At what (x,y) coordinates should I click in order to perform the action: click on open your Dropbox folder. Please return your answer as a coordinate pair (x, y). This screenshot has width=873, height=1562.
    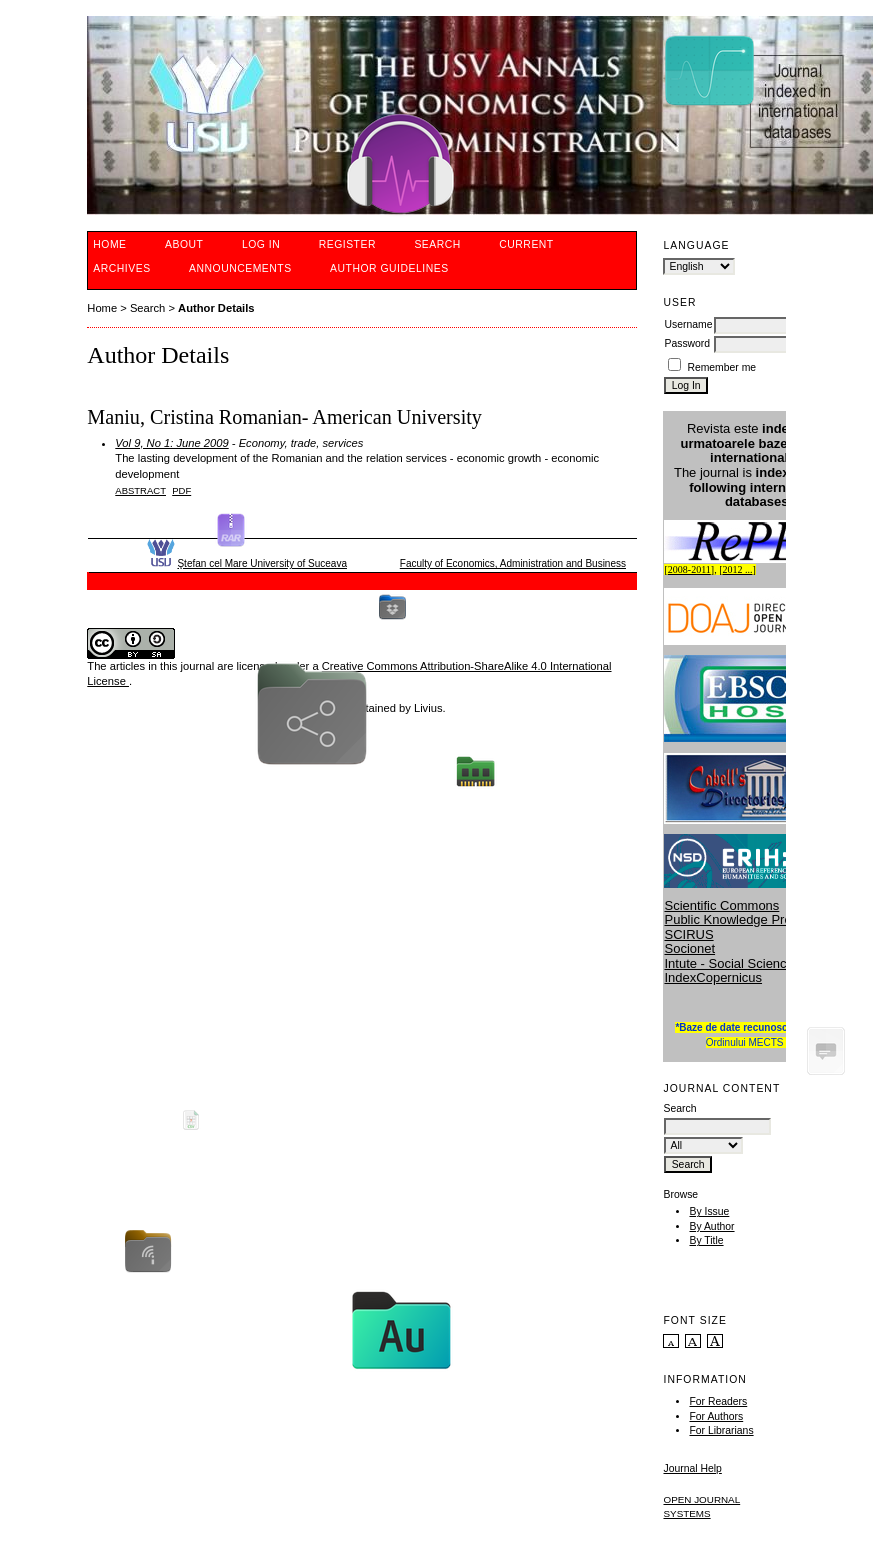
    Looking at the image, I should click on (392, 606).